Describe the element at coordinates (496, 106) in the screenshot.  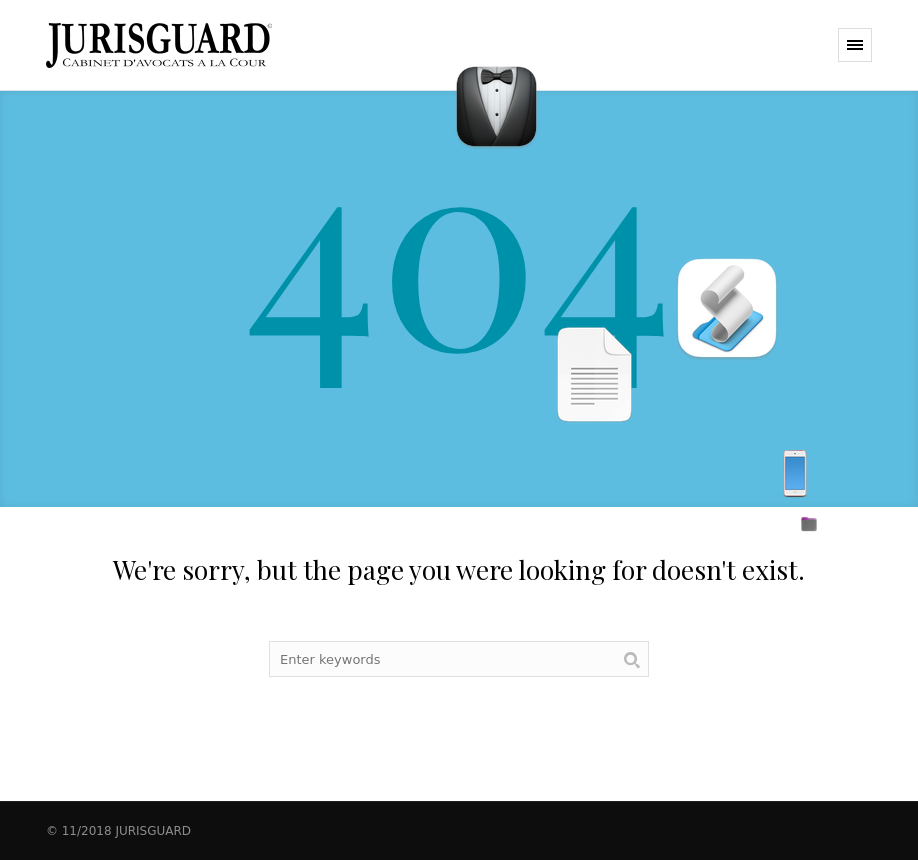
I see `configure keyboard settings and preferences` at that location.